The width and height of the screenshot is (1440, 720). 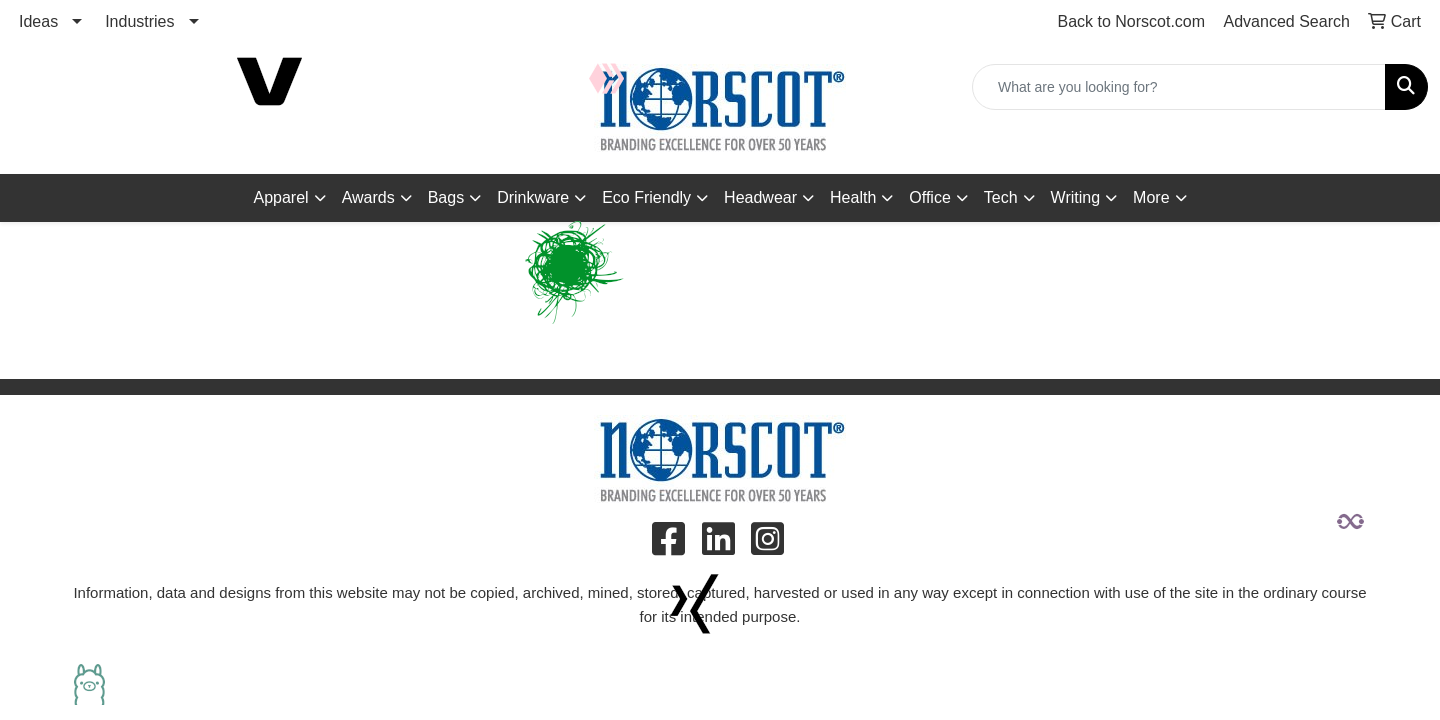 I want to click on immer library logo, so click(x=1350, y=521).